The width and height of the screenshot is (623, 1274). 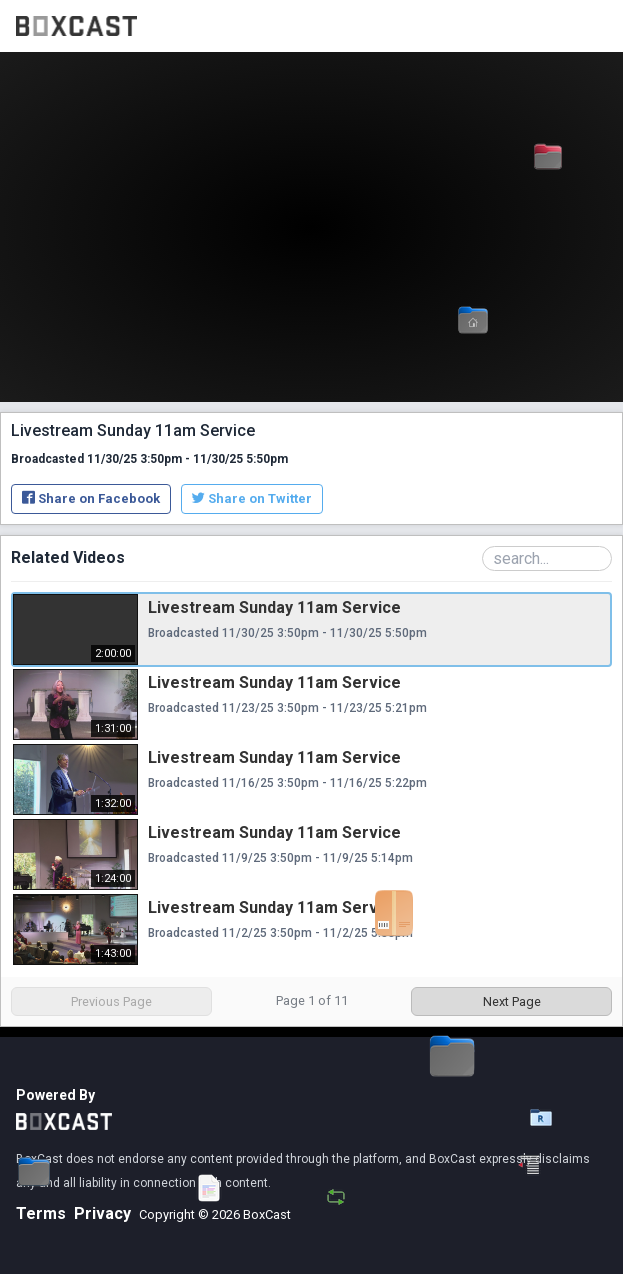 What do you see at coordinates (548, 156) in the screenshot?
I see `drop files here to move them into this folder` at bounding box center [548, 156].